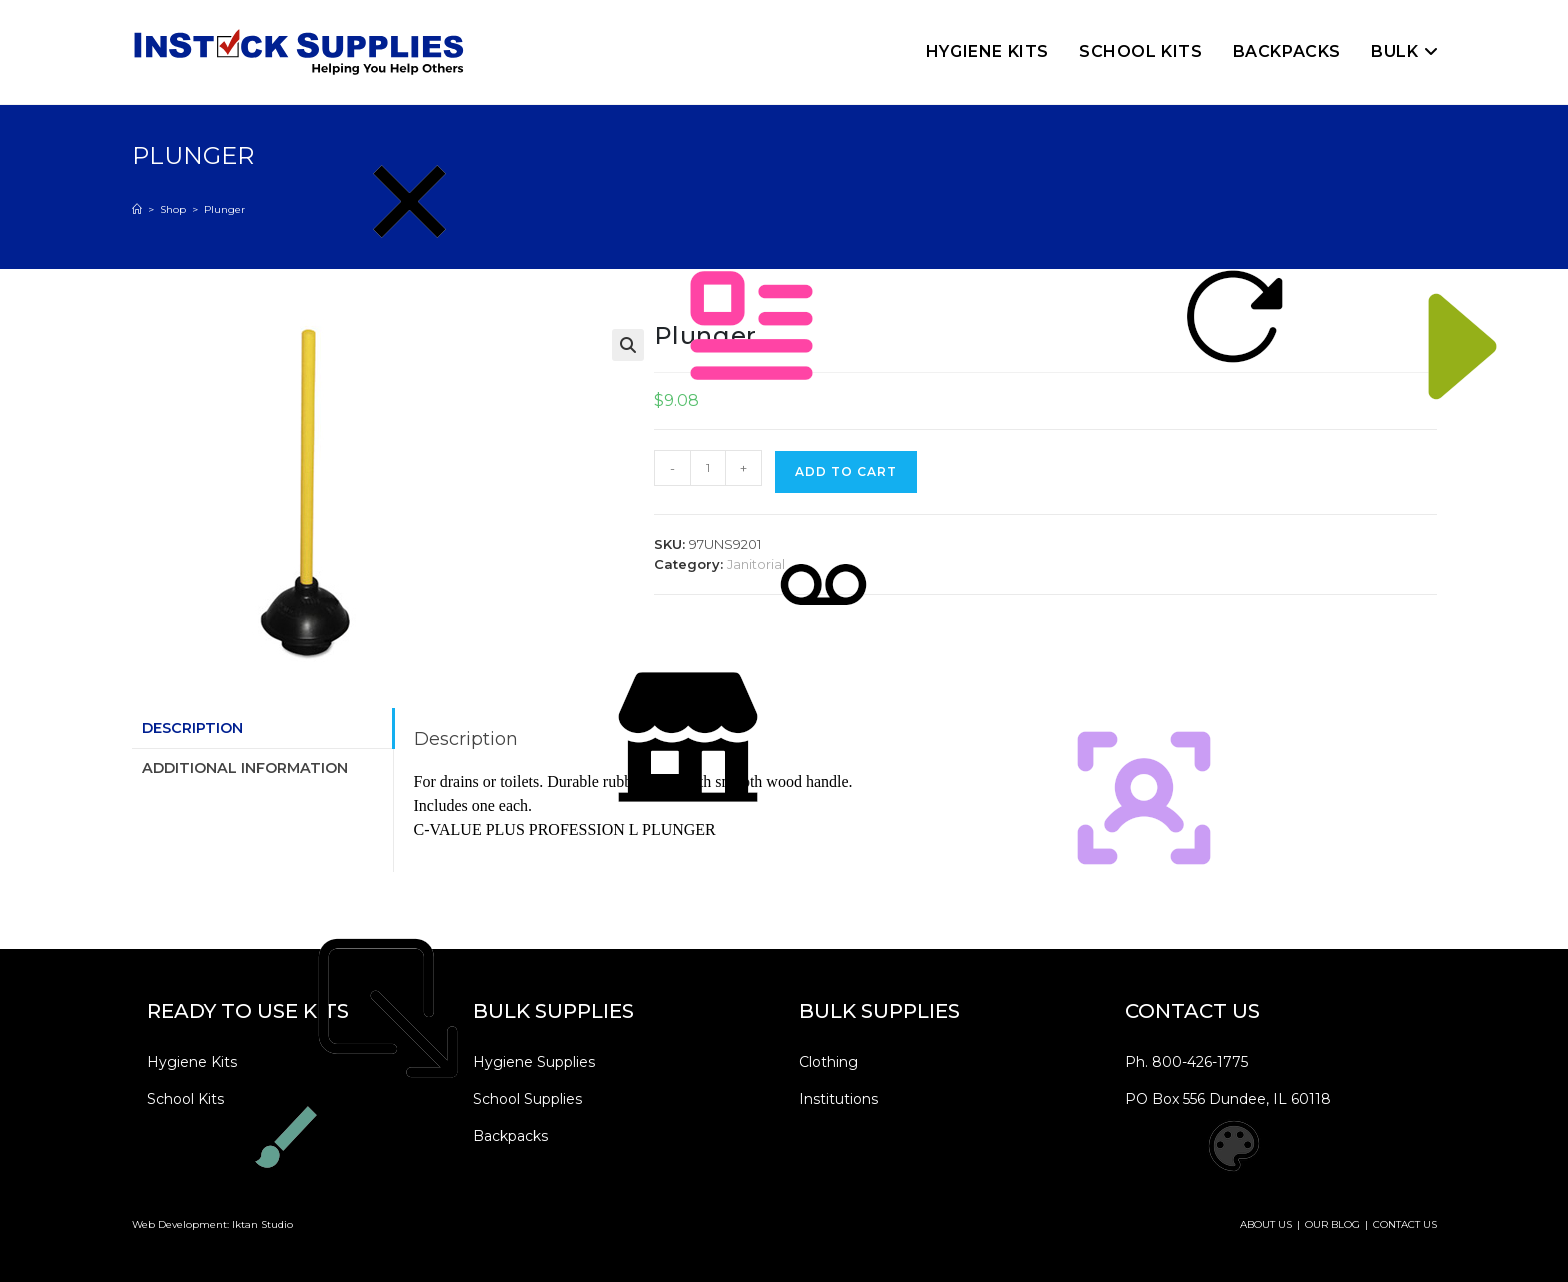  What do you see at coordinates (1236, 316) in the screenshot?
I see `refresh the current page or content` at bounding box center [1236, 316].